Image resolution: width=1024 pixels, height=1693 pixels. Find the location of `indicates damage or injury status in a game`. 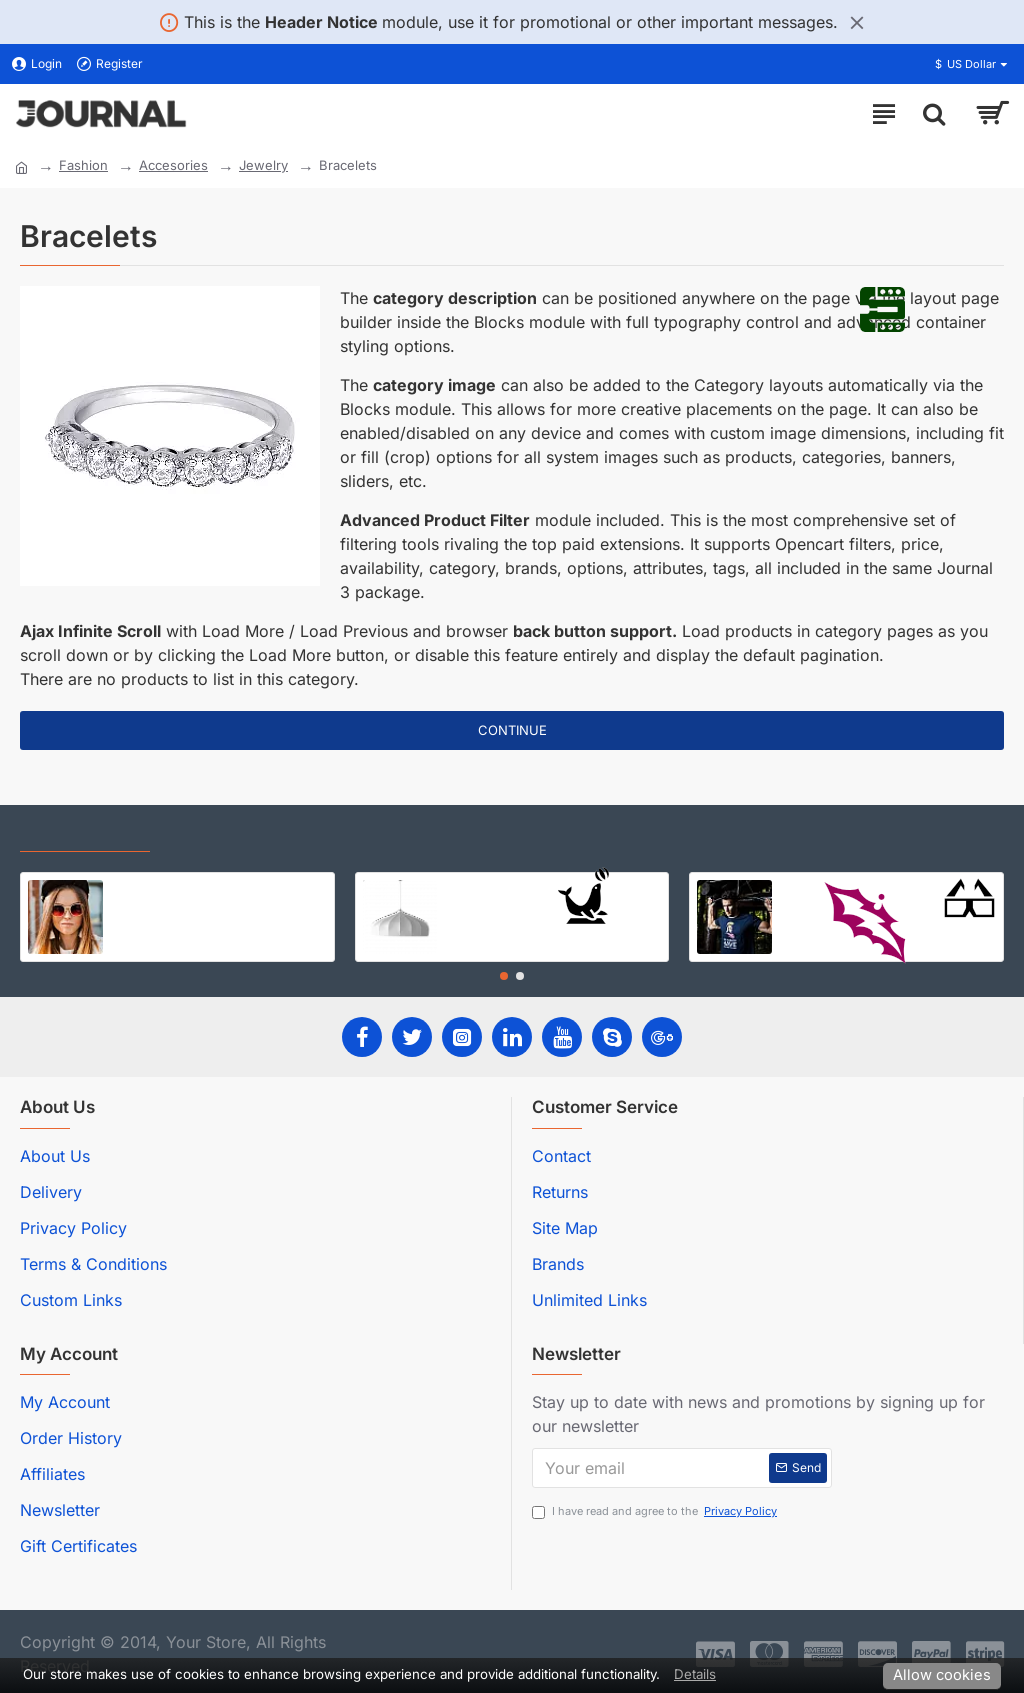

indicates damage or injury status in a game is located at coordinates (864, 922).